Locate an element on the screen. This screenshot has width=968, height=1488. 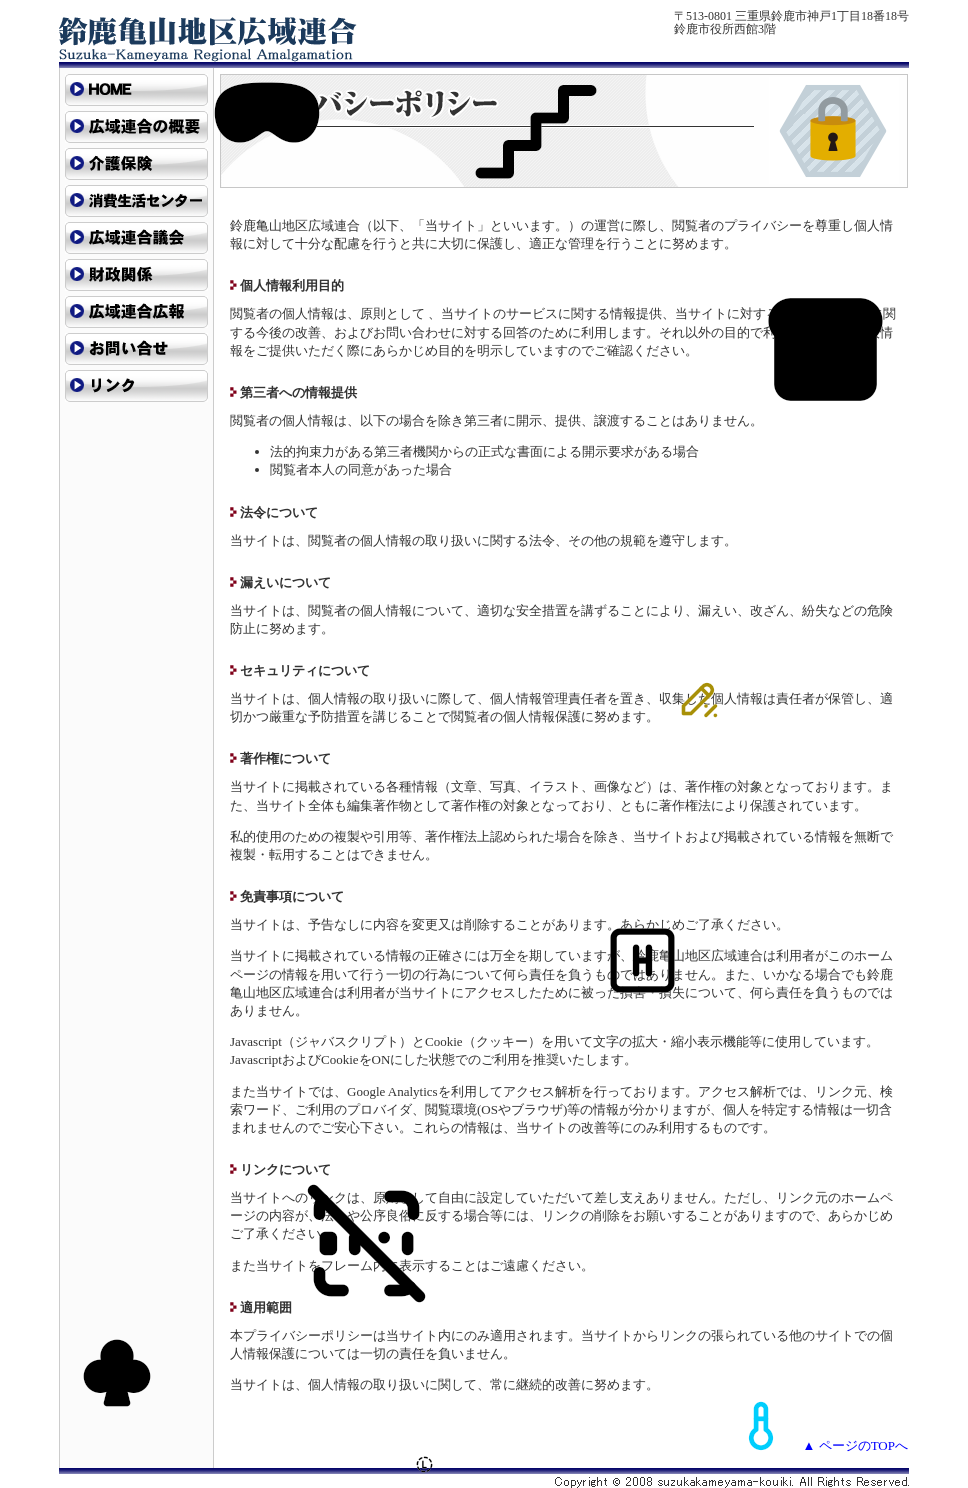
browse bakery or bread products is located at coordinates (825, 349).